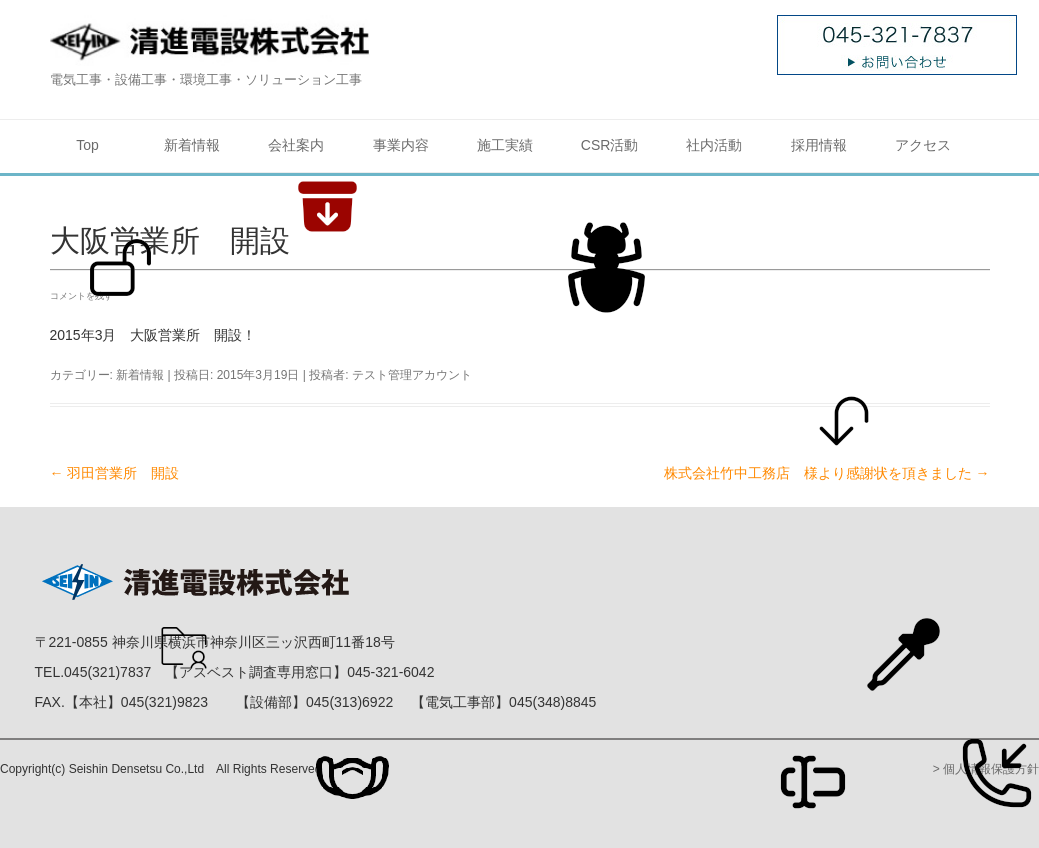 Image resolution: width=1039 pixels, height=848 pixels. Describe the element at coordinates (844, 421) in the screenshot. I see `redo or repeat the last action` at that location.